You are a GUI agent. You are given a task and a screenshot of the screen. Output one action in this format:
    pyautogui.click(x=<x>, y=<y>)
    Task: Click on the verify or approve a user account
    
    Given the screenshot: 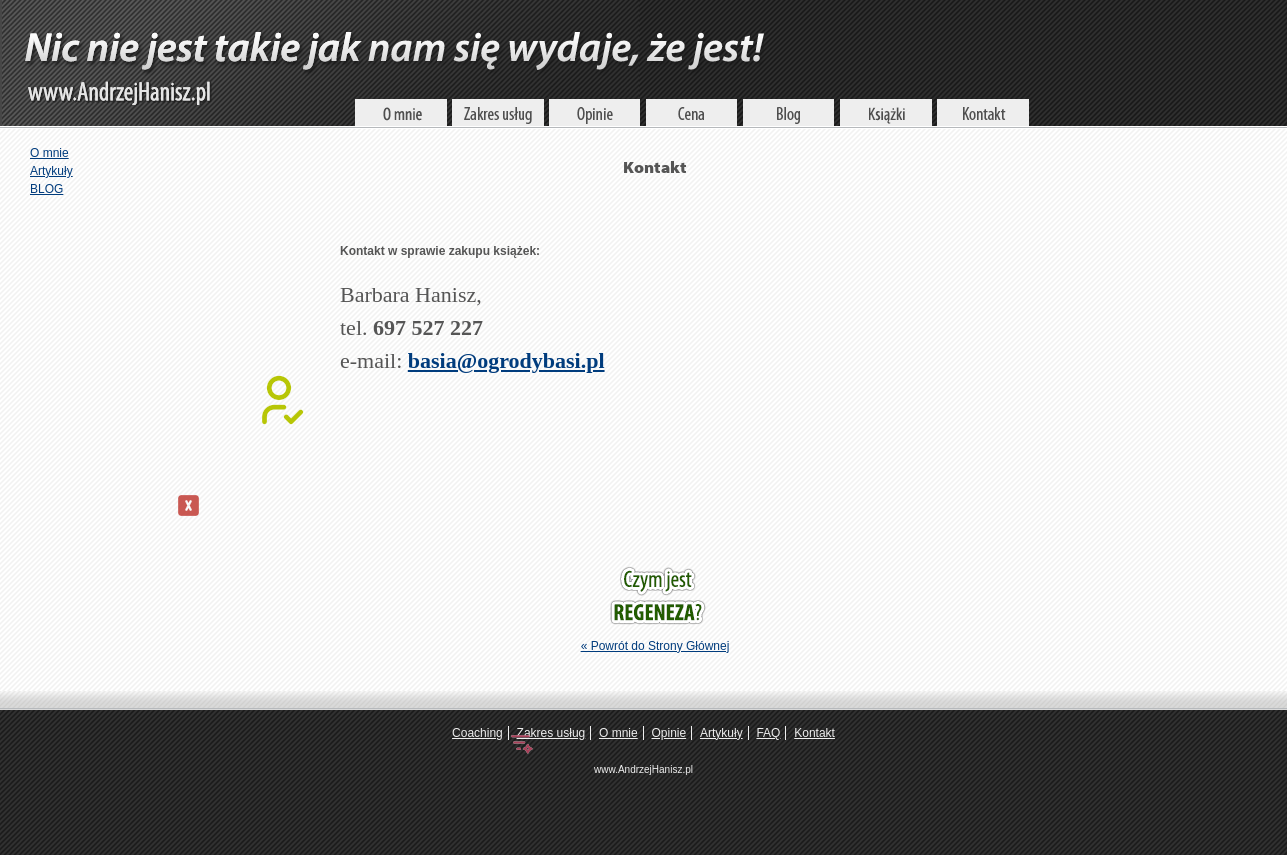 What is the action you would take?
    pyautogui.click(x=279, y=400)
    